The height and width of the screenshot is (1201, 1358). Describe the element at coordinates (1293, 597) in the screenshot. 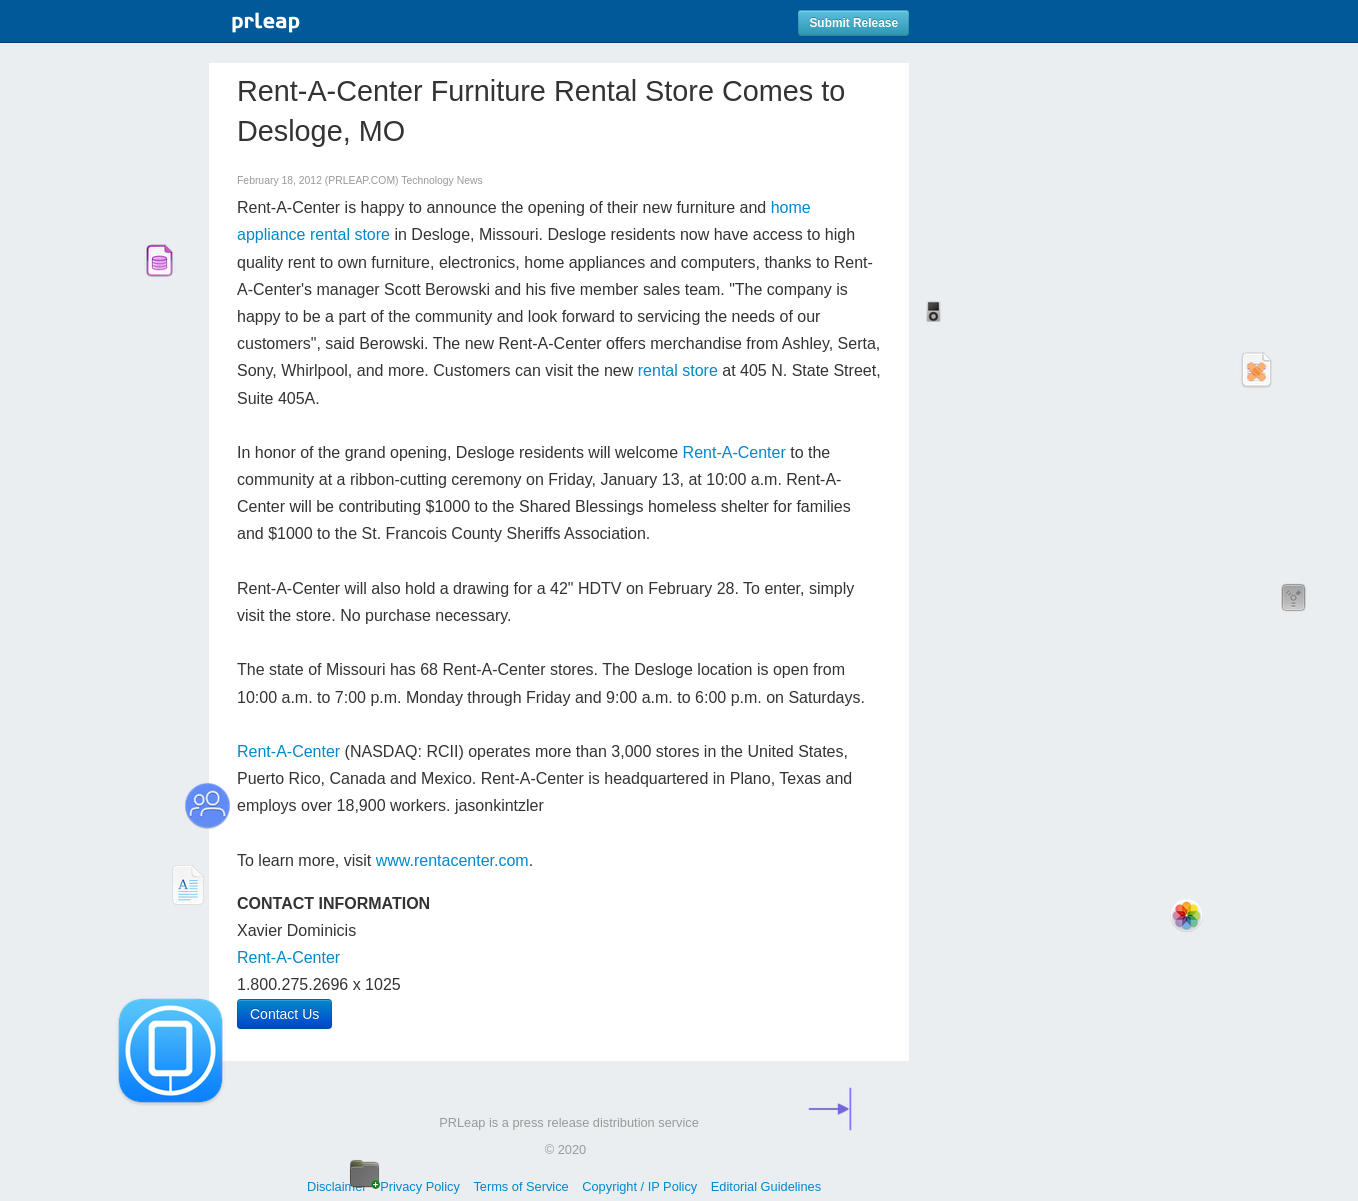

I see `access firewire external hard drive` at that location.